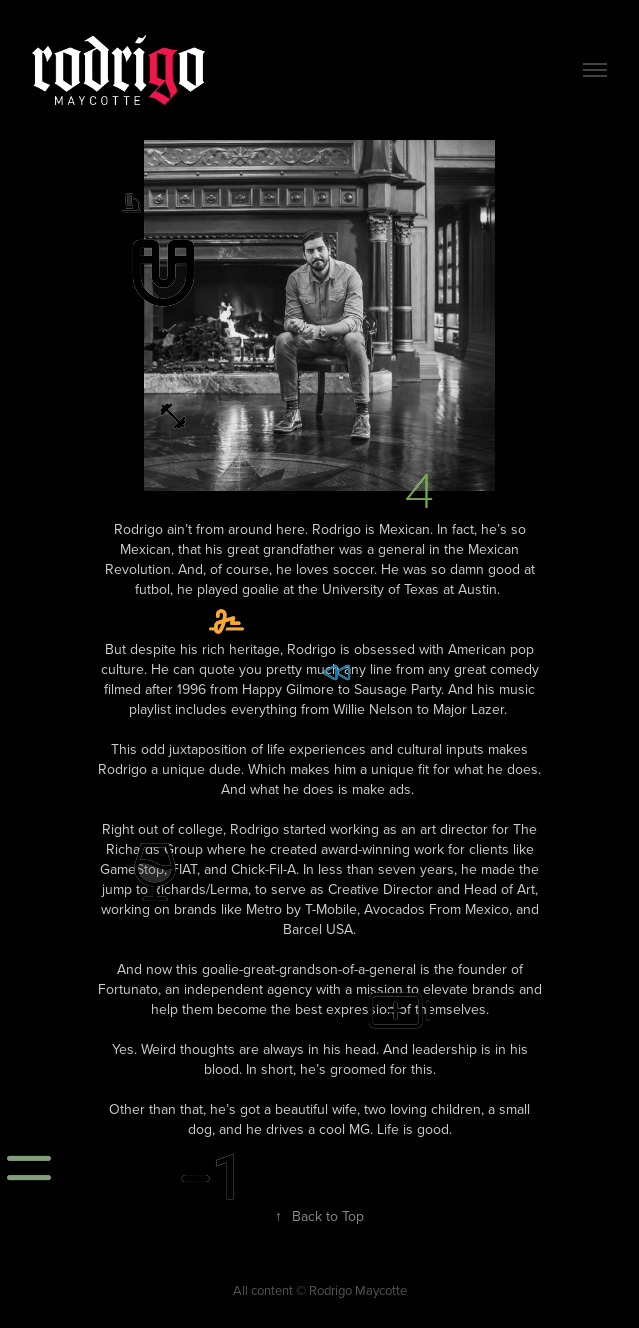 The width and height of the screenshot is (639, 1328). Describe the element at coordinates (155, 870) in the screenshot. I see `browse wine selection or menu` at that location.